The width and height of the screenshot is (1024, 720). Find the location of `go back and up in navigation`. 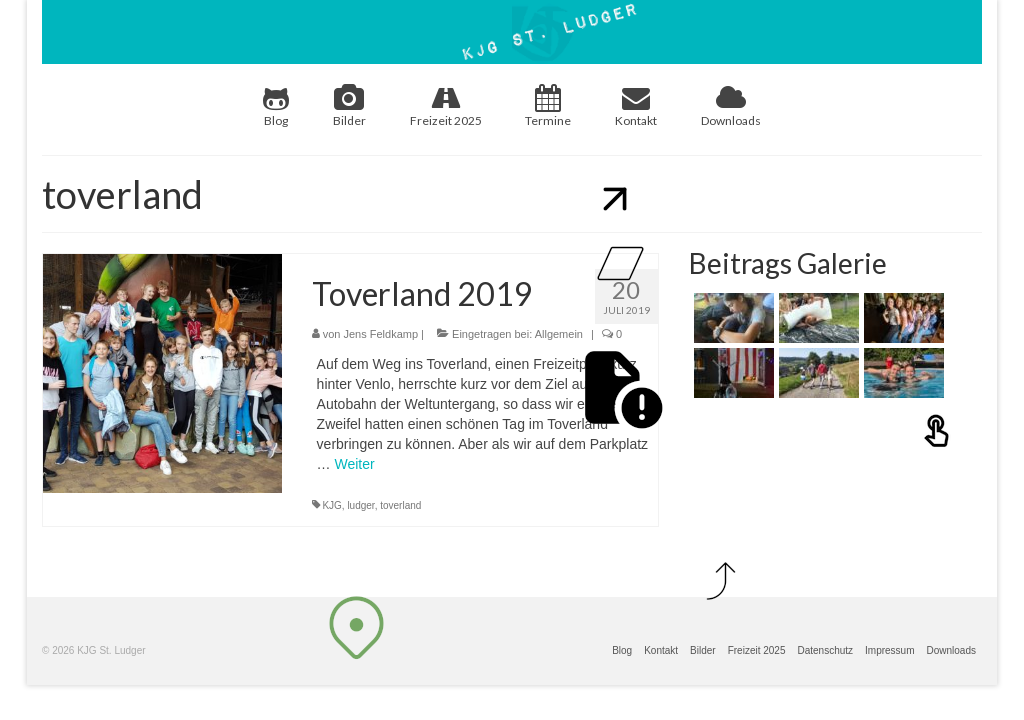

go back and up in navigation is located at coordinates (721, 581).